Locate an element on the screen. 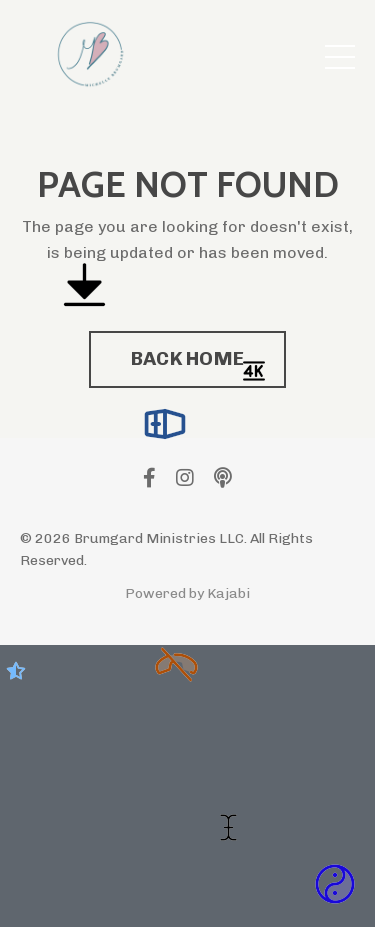 The width and height of the screenshot is (375, 927). view shipping or freight details is located at coordinates (165, 424).